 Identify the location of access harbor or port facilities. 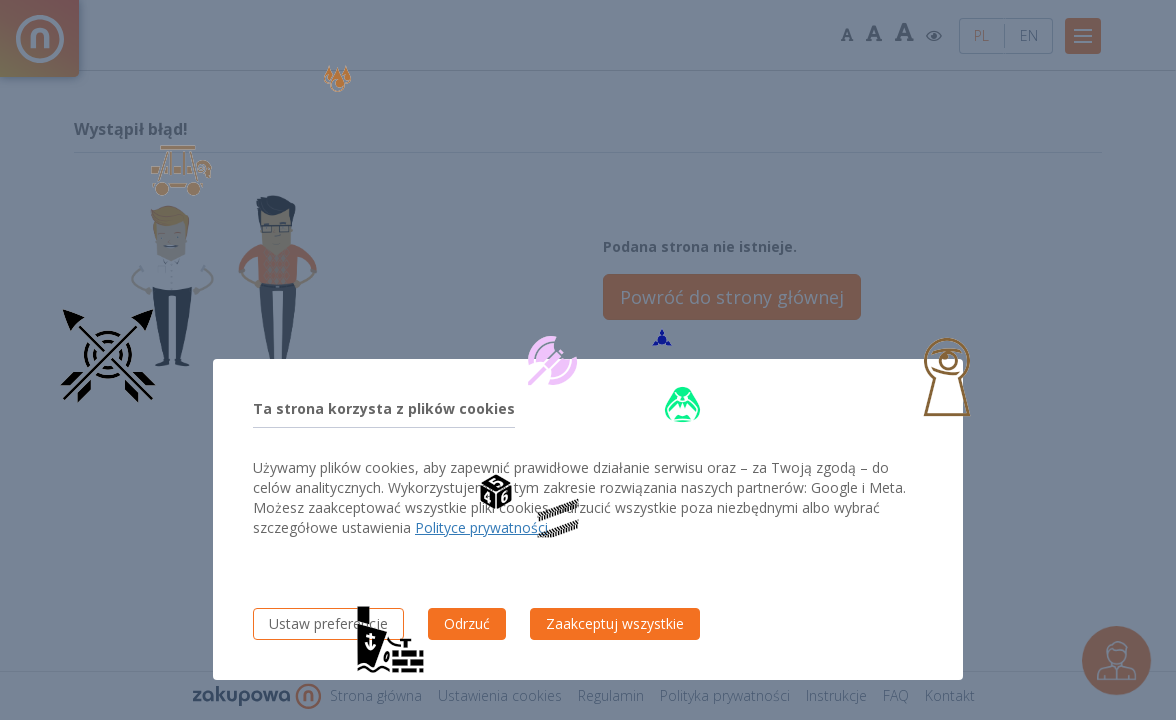
(391, 640).